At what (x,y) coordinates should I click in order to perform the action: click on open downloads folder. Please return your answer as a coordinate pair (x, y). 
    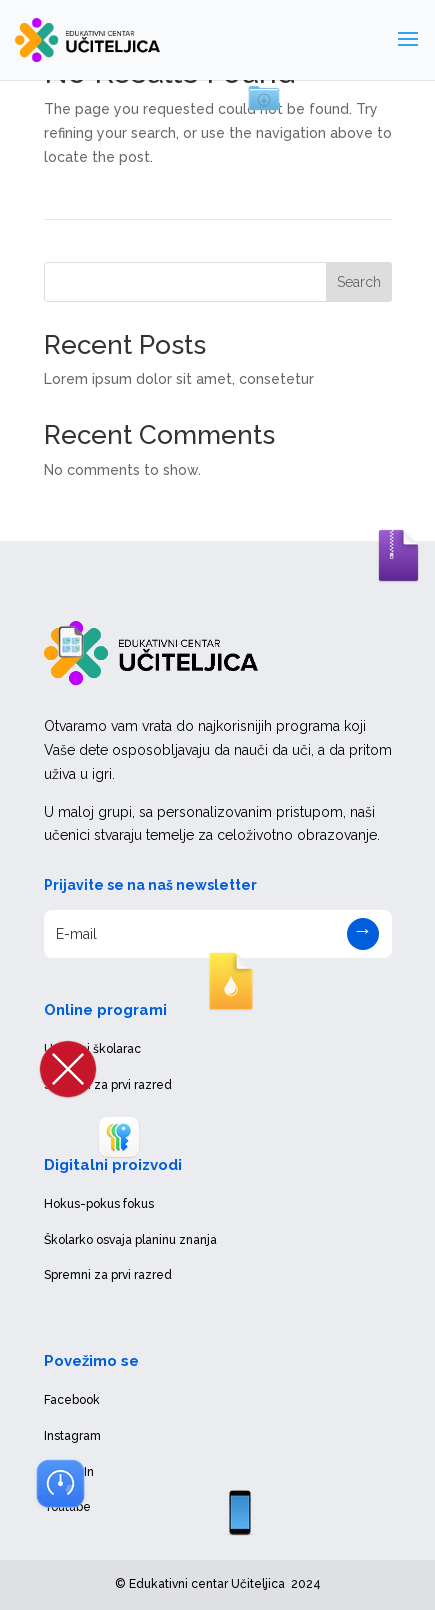
    Looking at the image, I should click on (264, 98).